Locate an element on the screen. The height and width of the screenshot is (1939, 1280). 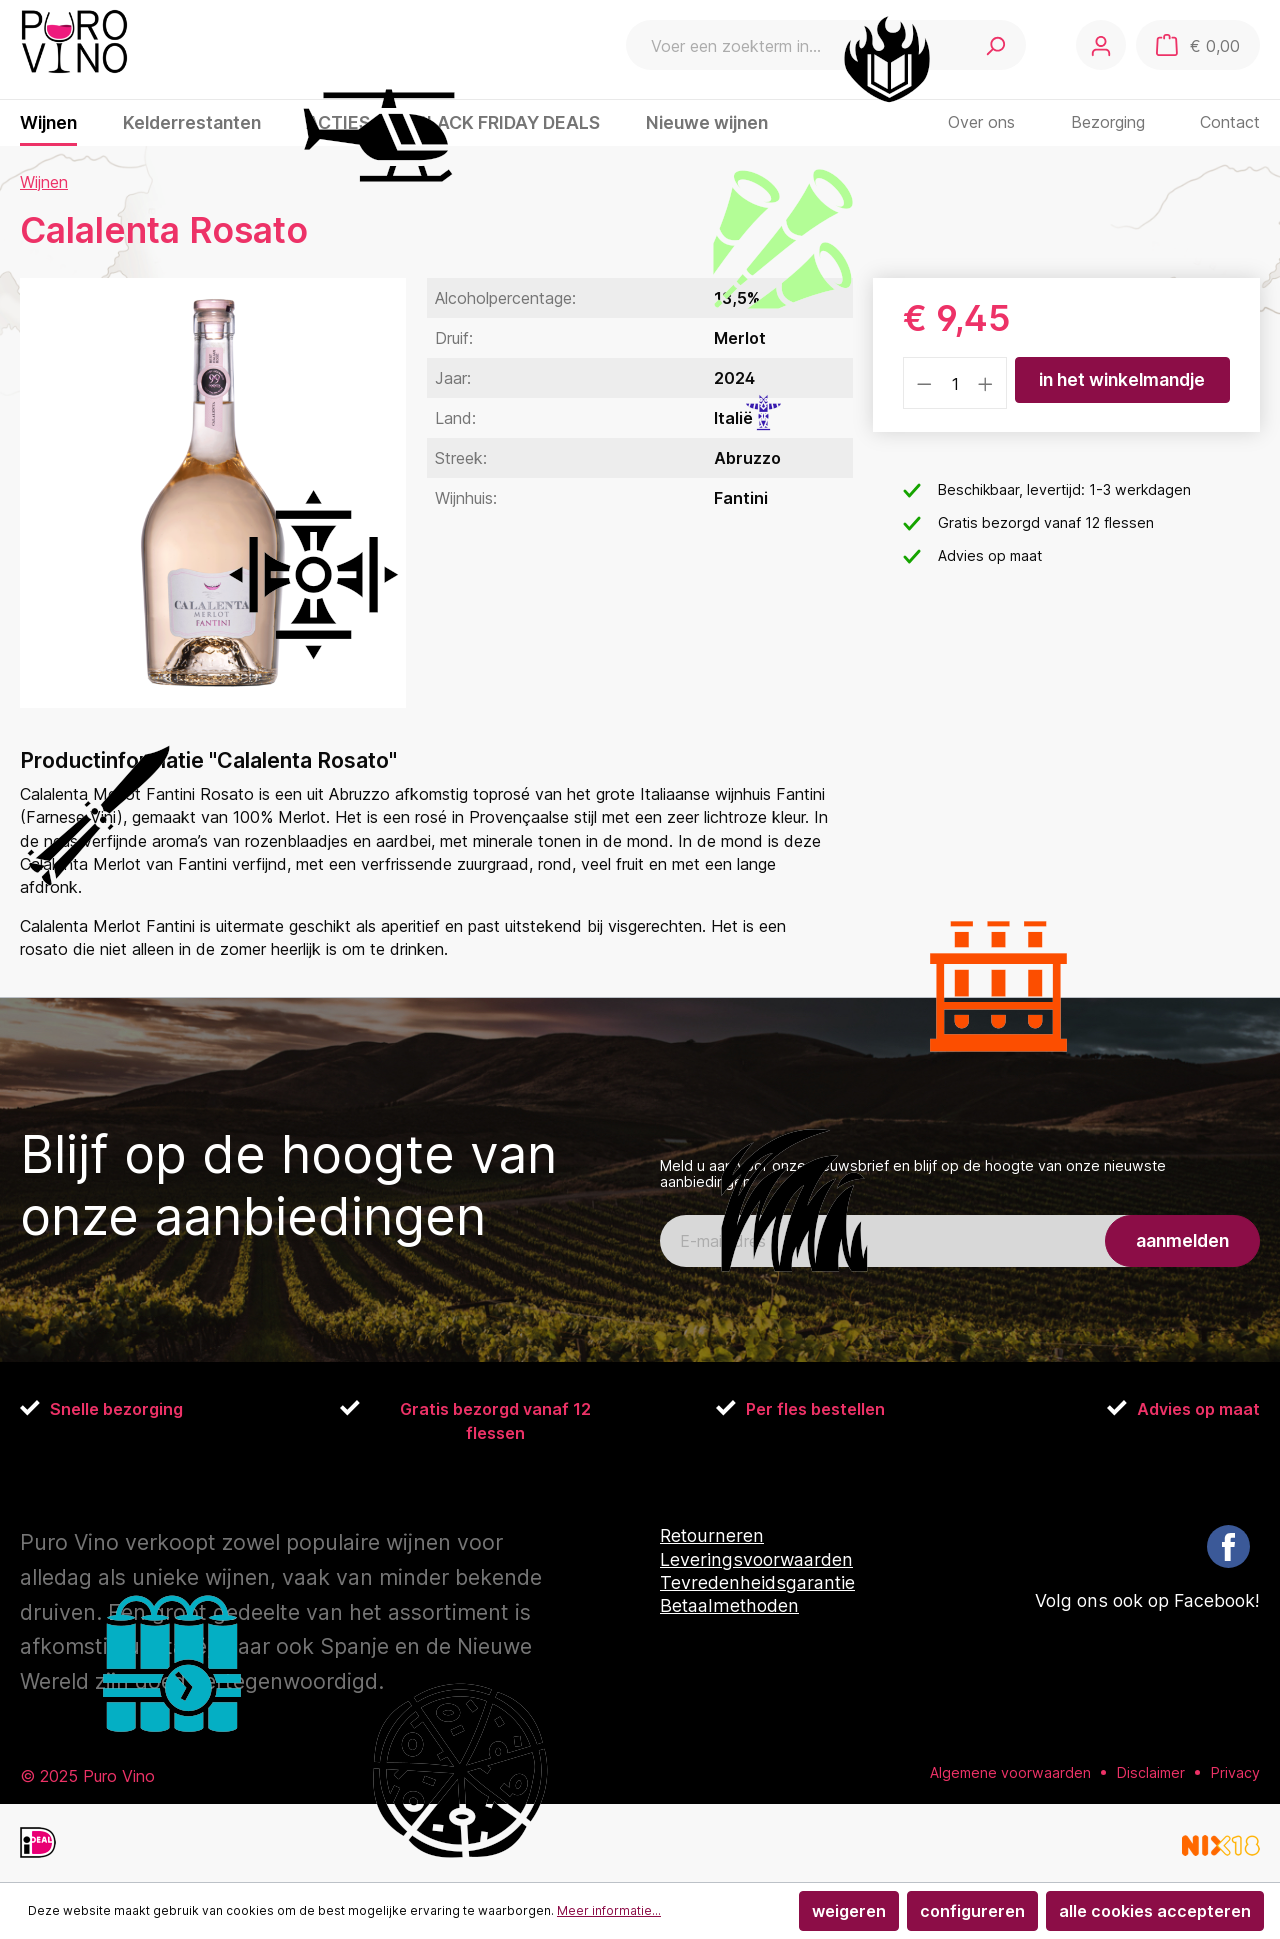
access tribal or cultural game content is located at coordinates (763, 412).